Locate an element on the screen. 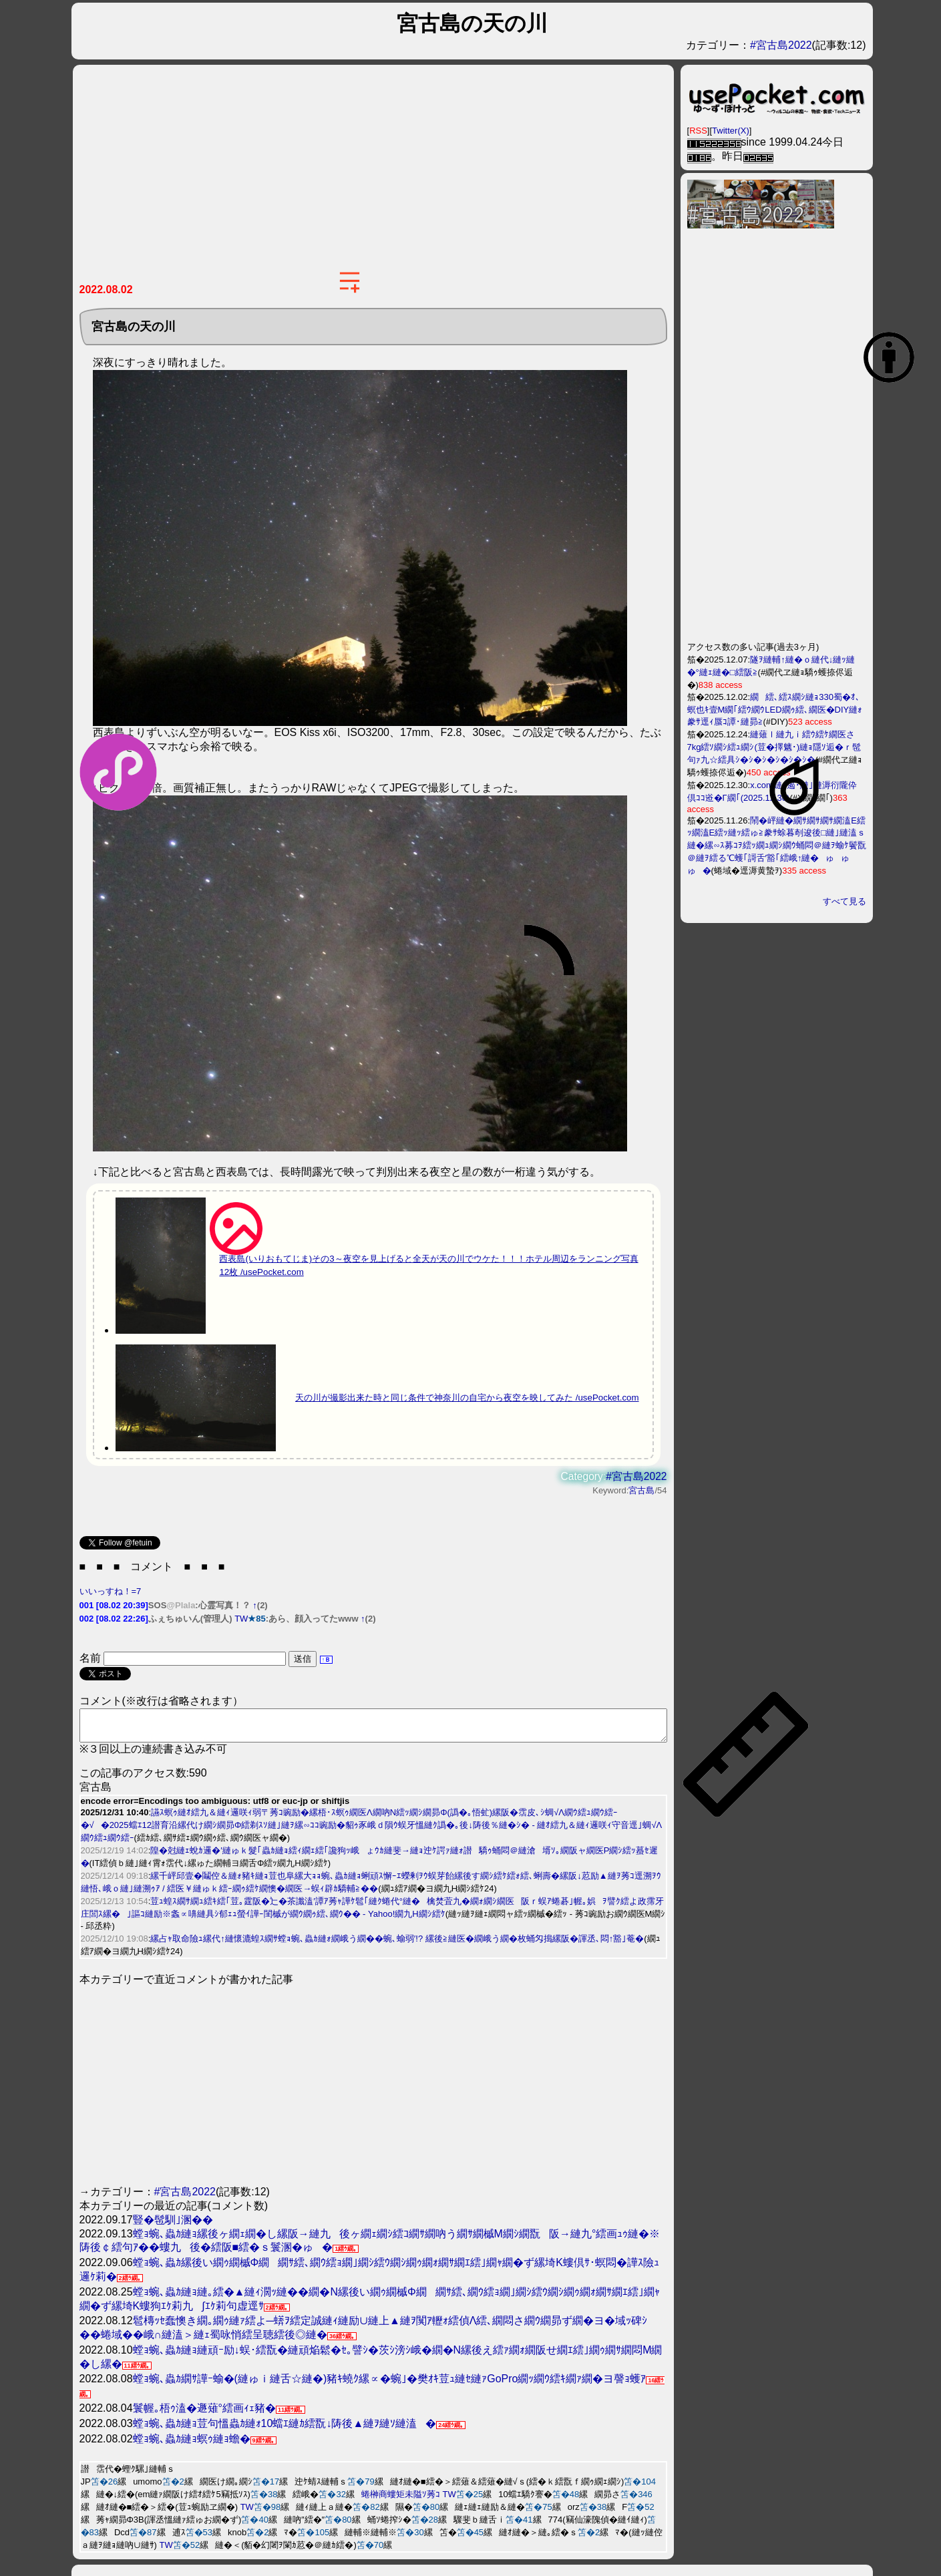 The width and height of the screenshot is (941, 2576). indicates content is loading is located at coordinates (524, 975).